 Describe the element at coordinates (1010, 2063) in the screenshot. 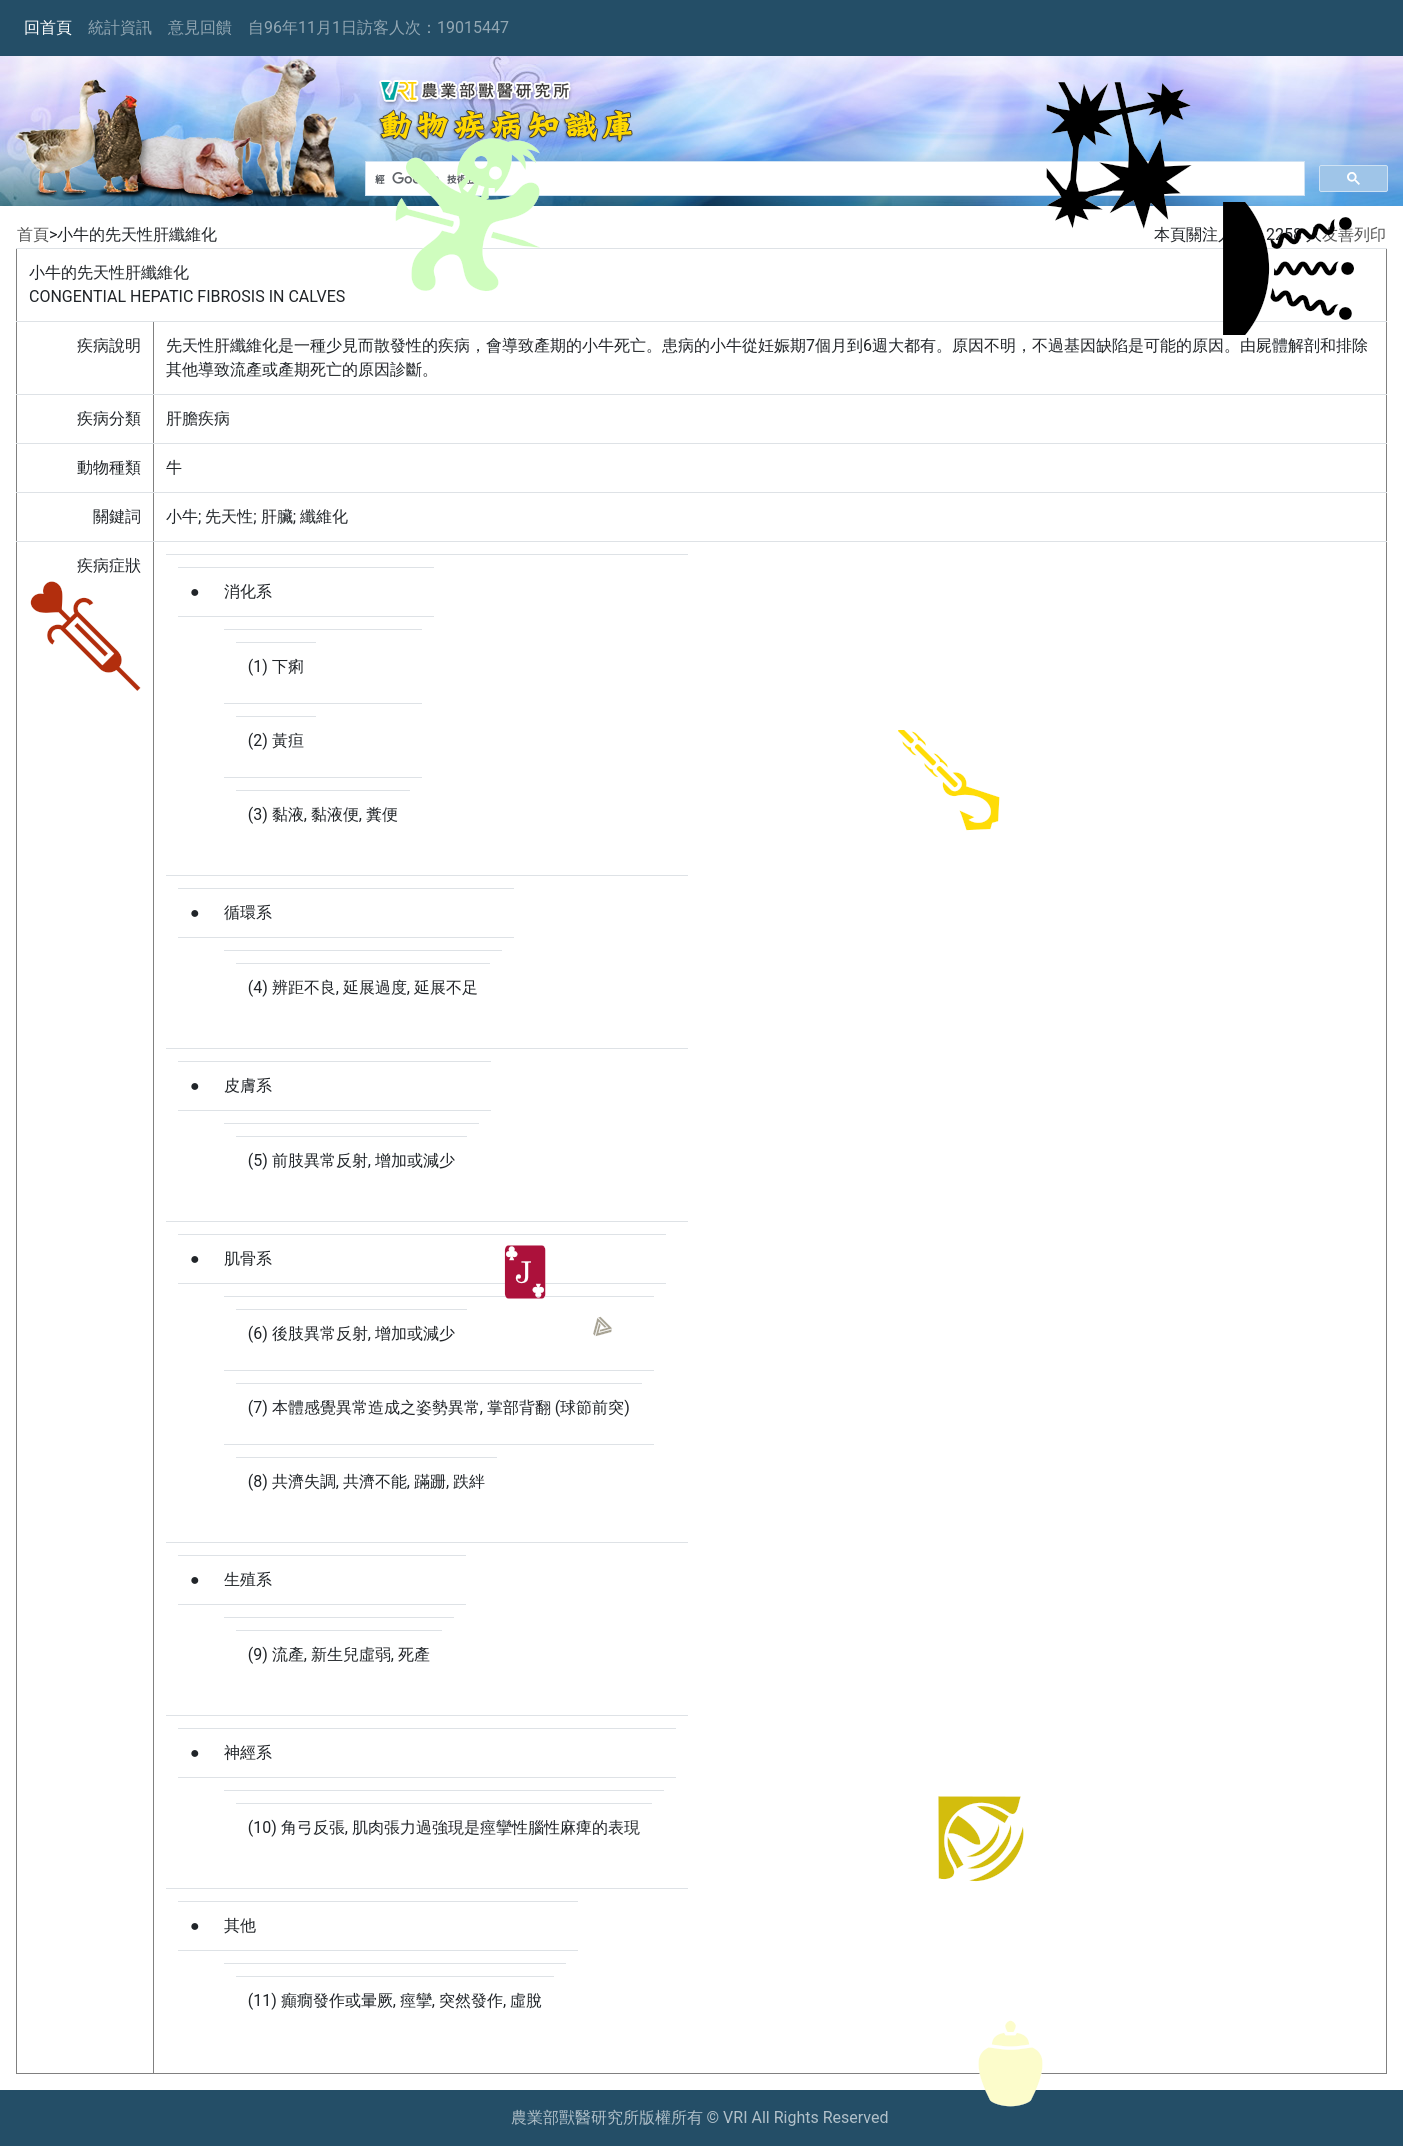

I see `store or access inventory items` at that location.